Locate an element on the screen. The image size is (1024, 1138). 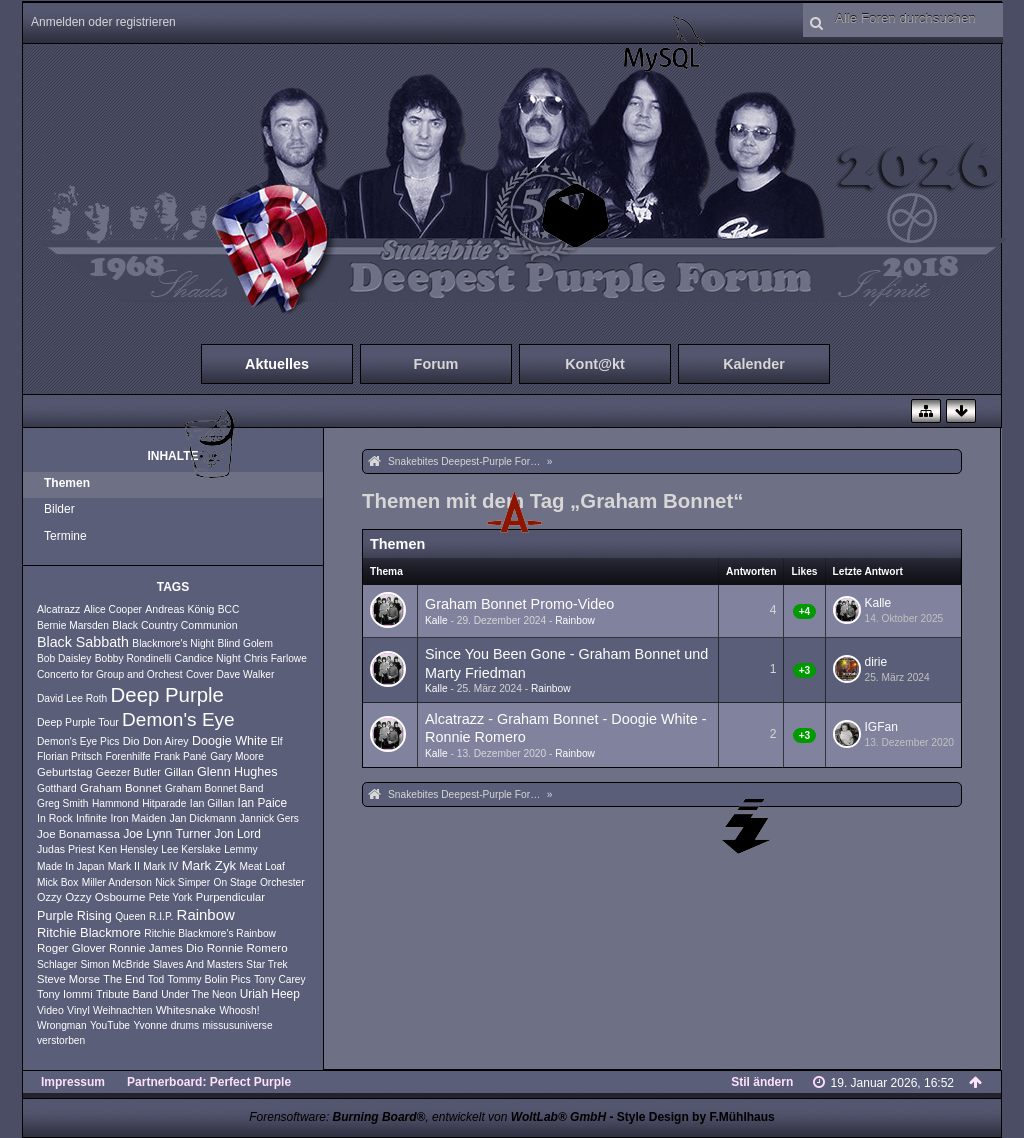
MySQL database service or connection is located at coordinates (665, 44).